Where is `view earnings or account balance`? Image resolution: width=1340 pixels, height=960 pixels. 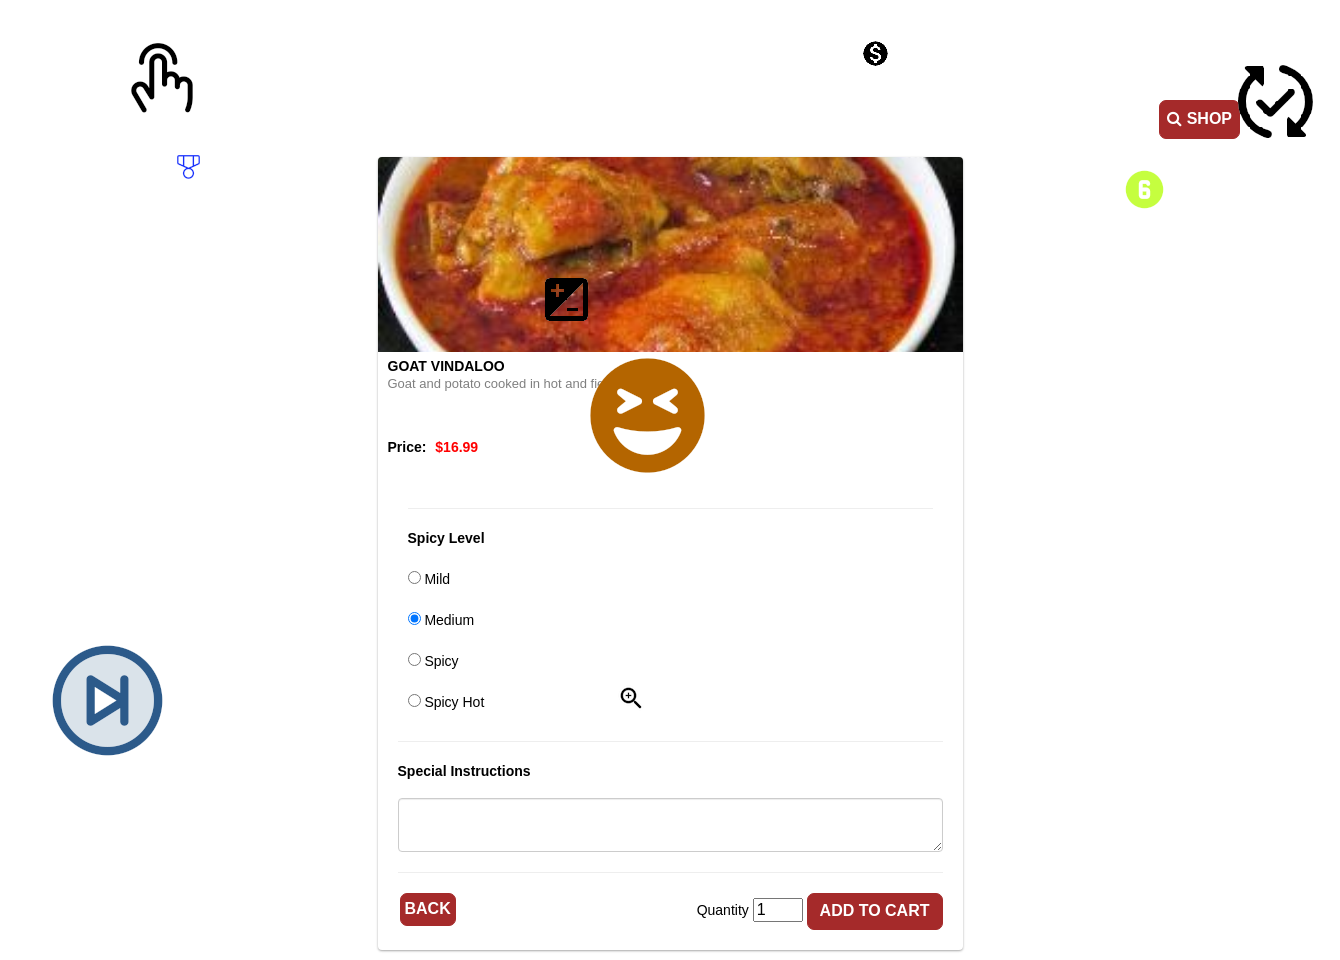 view earnings or account balance is located at coordinates (875, 53).